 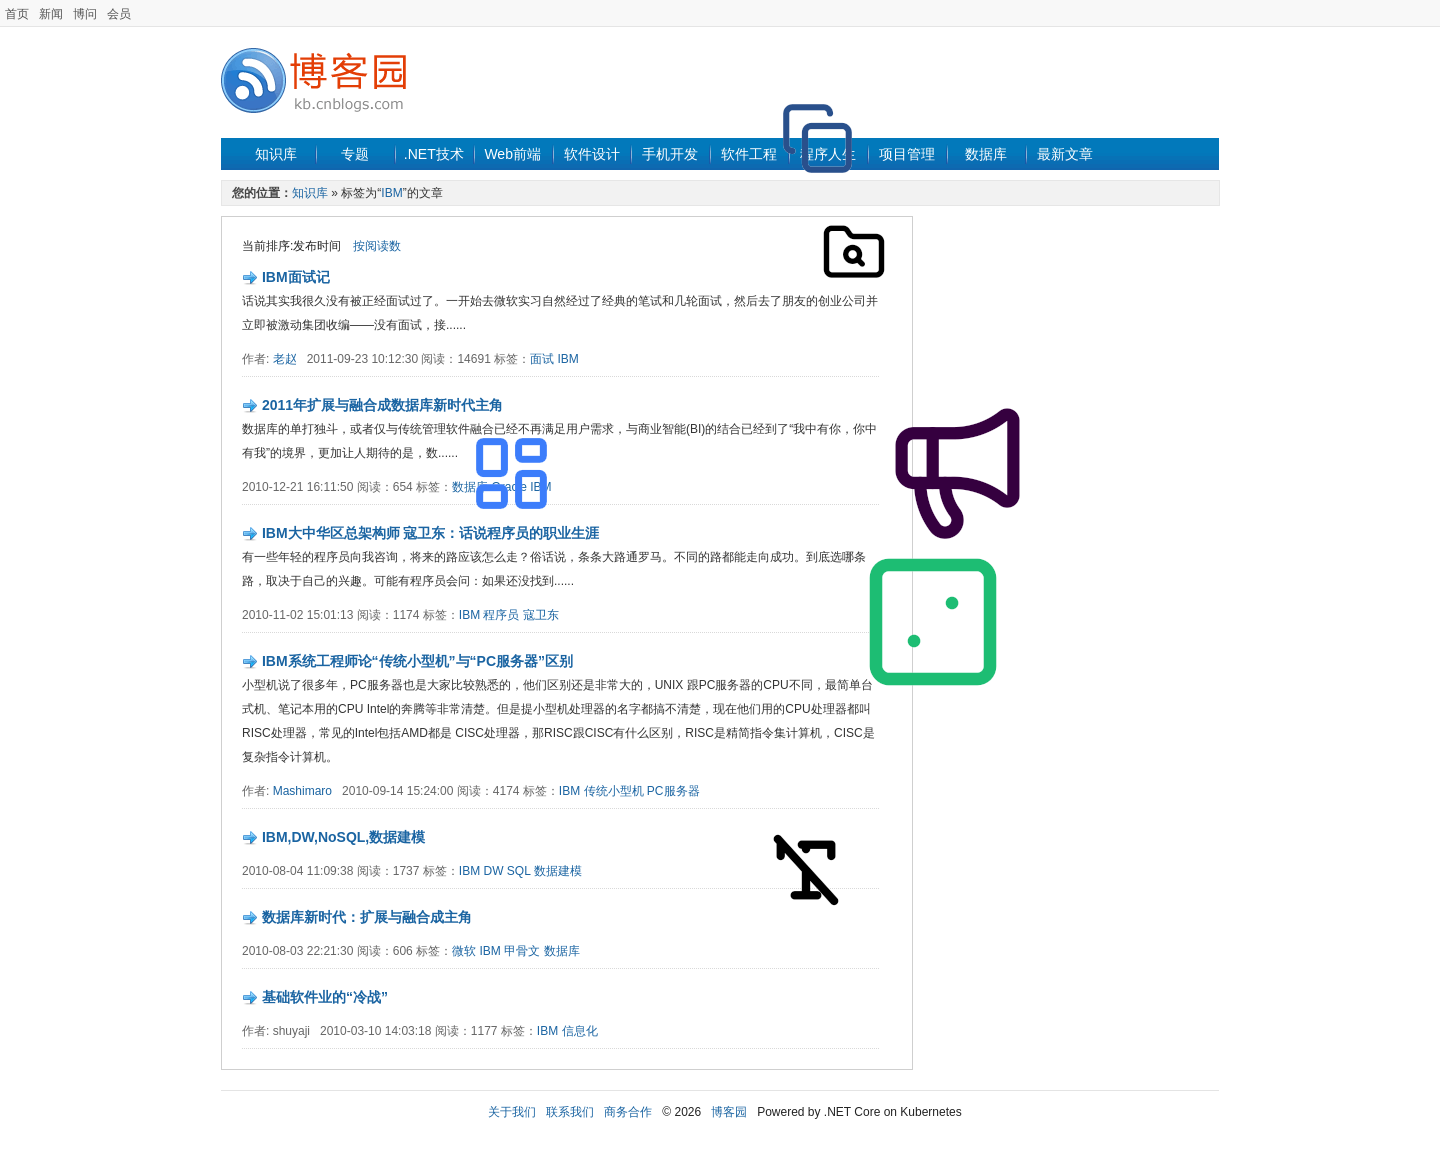 What do you see at coordinates (817, 138) in the screenshot?
I see `copy to clipboard` at bounding box center [817, 138].